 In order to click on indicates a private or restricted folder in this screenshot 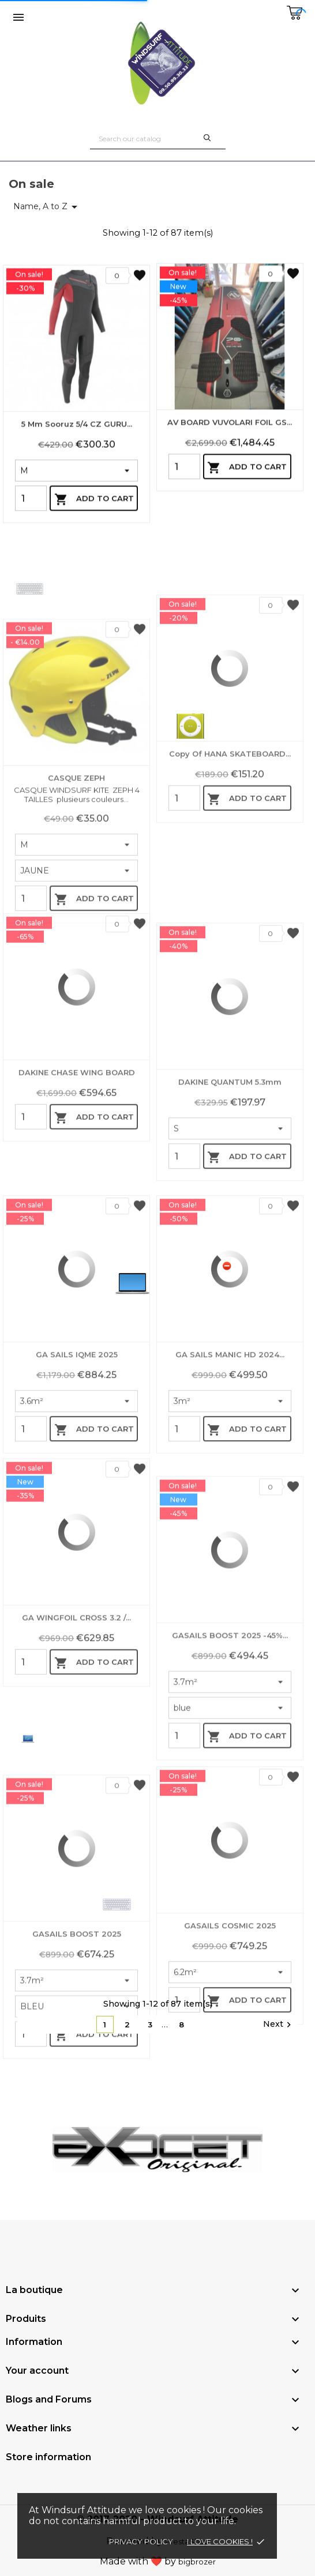, I will do `click(210, 1253)`.